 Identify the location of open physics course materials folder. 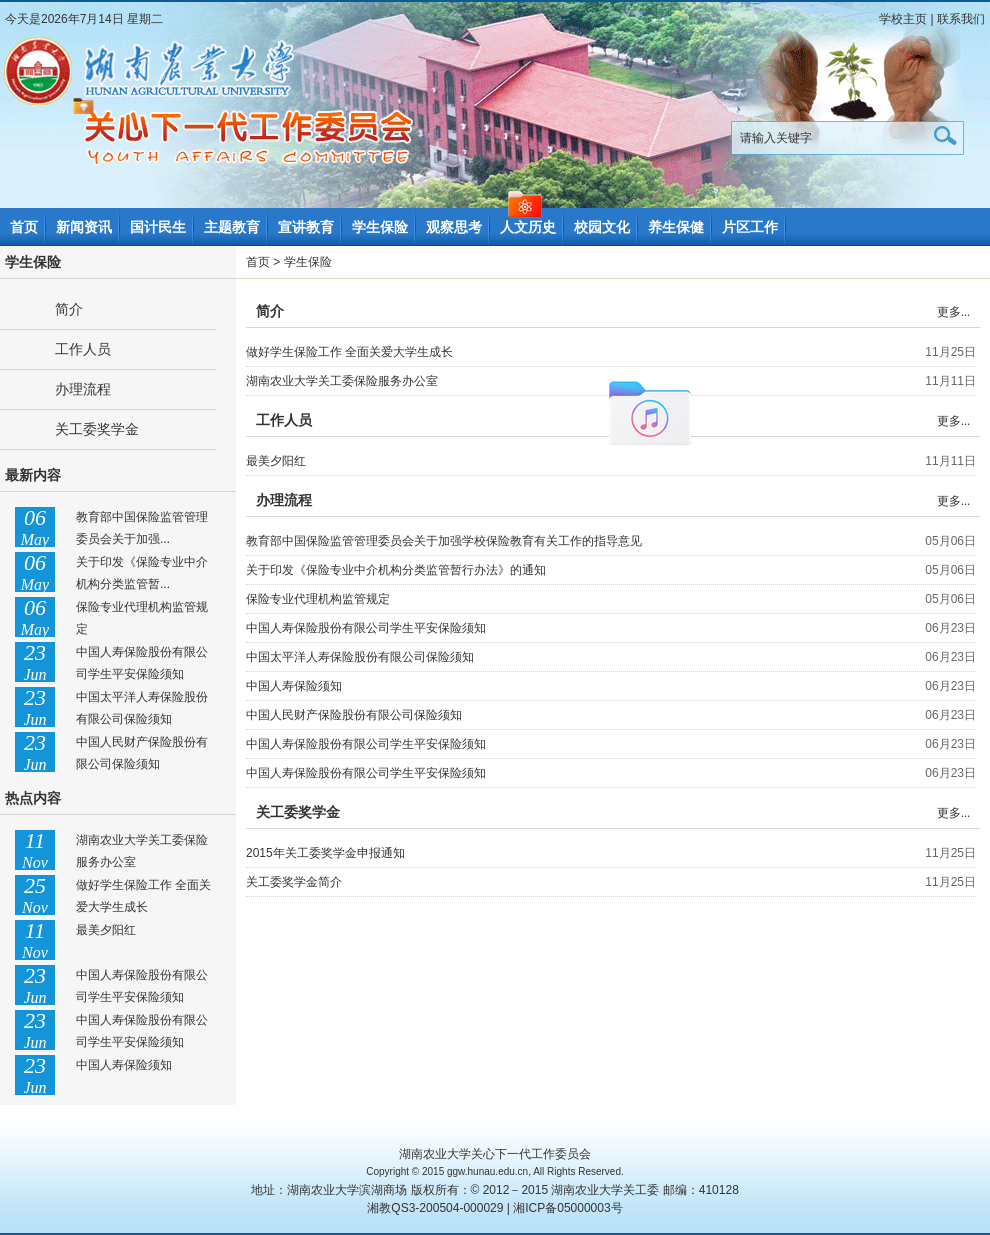
(525, 205).